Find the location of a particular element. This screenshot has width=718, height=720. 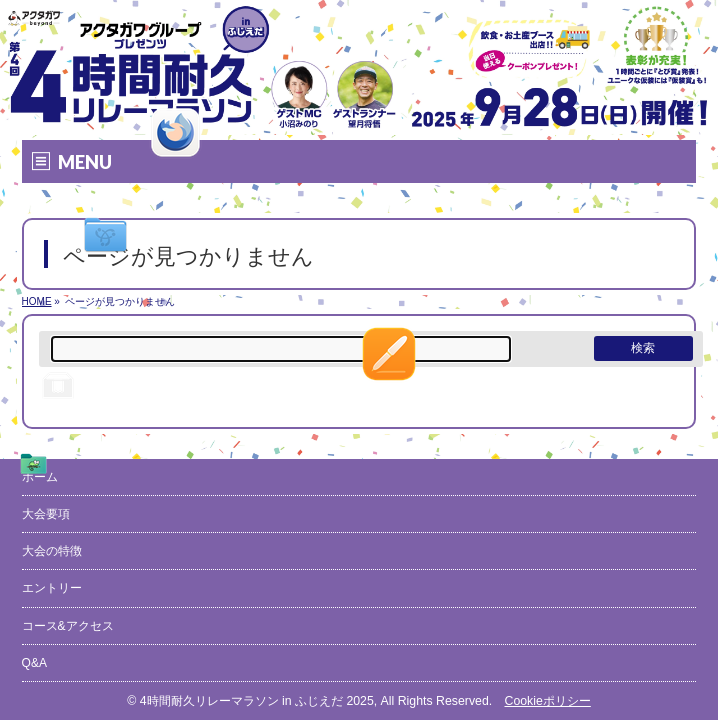

software updates are currently paused or unavailable is located at coordinates (58, 381).